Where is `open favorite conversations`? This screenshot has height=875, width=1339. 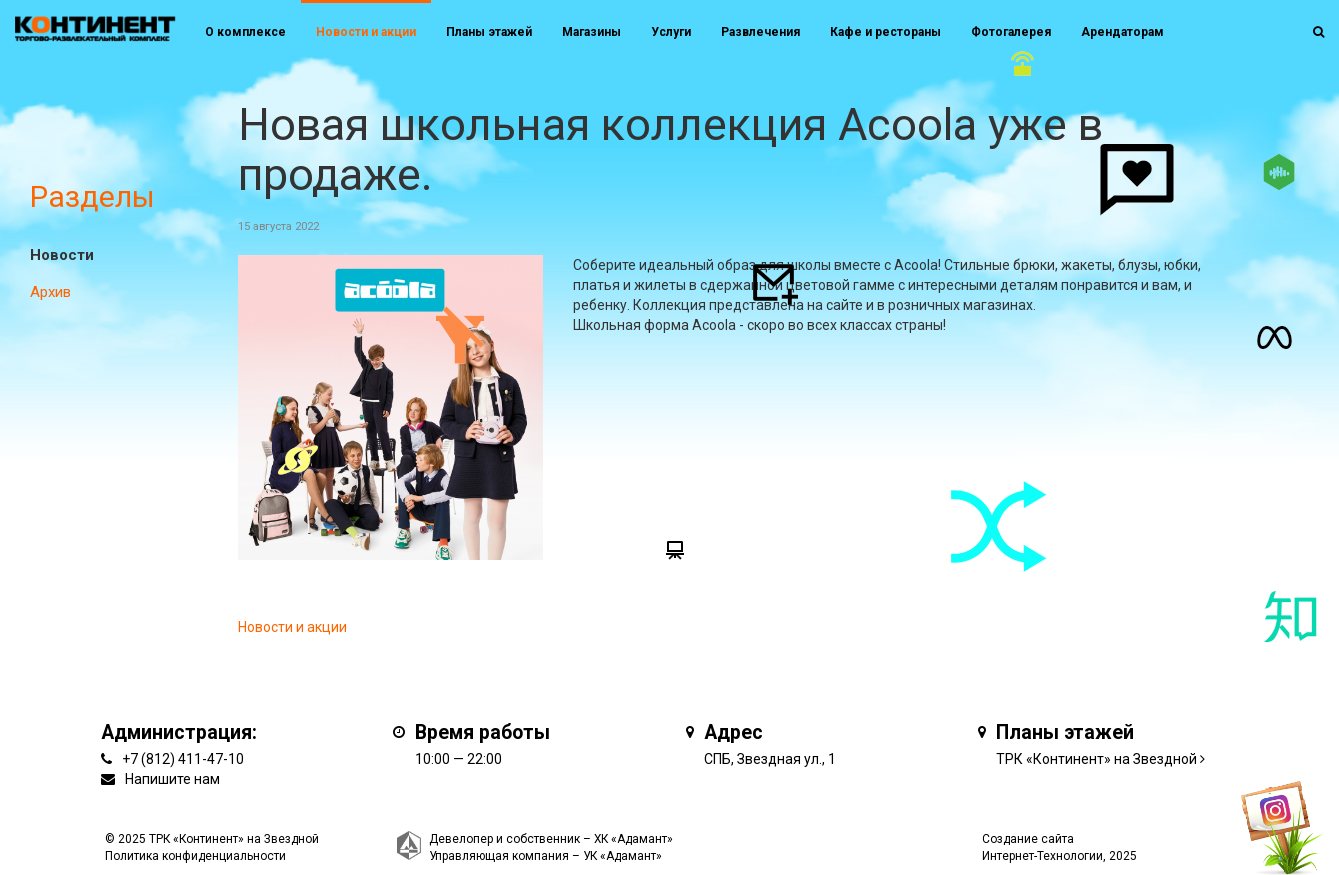
open favorite conversations is located at coordinates (1137, 177).